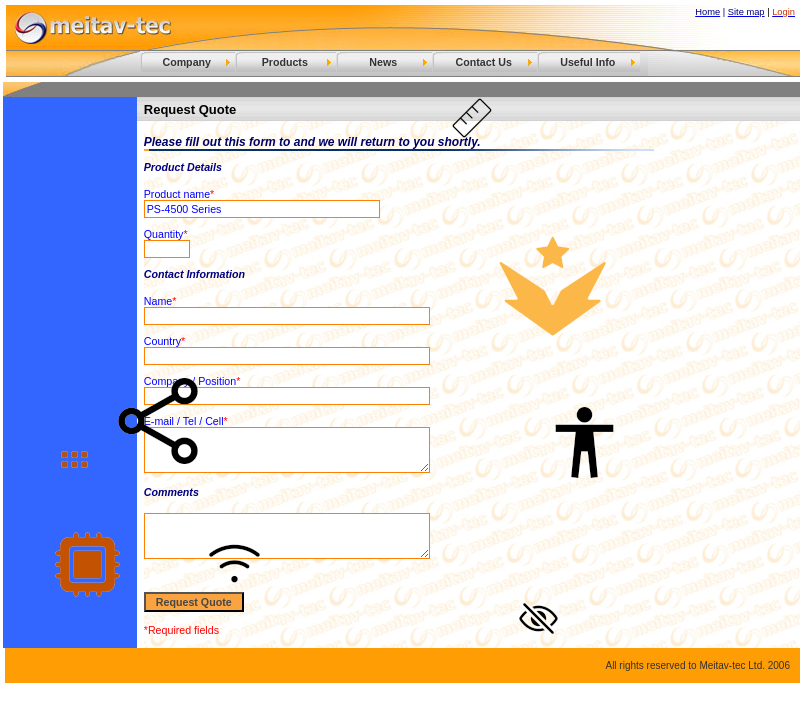  I want to click on view hardware or processor information, so click(87, 564).